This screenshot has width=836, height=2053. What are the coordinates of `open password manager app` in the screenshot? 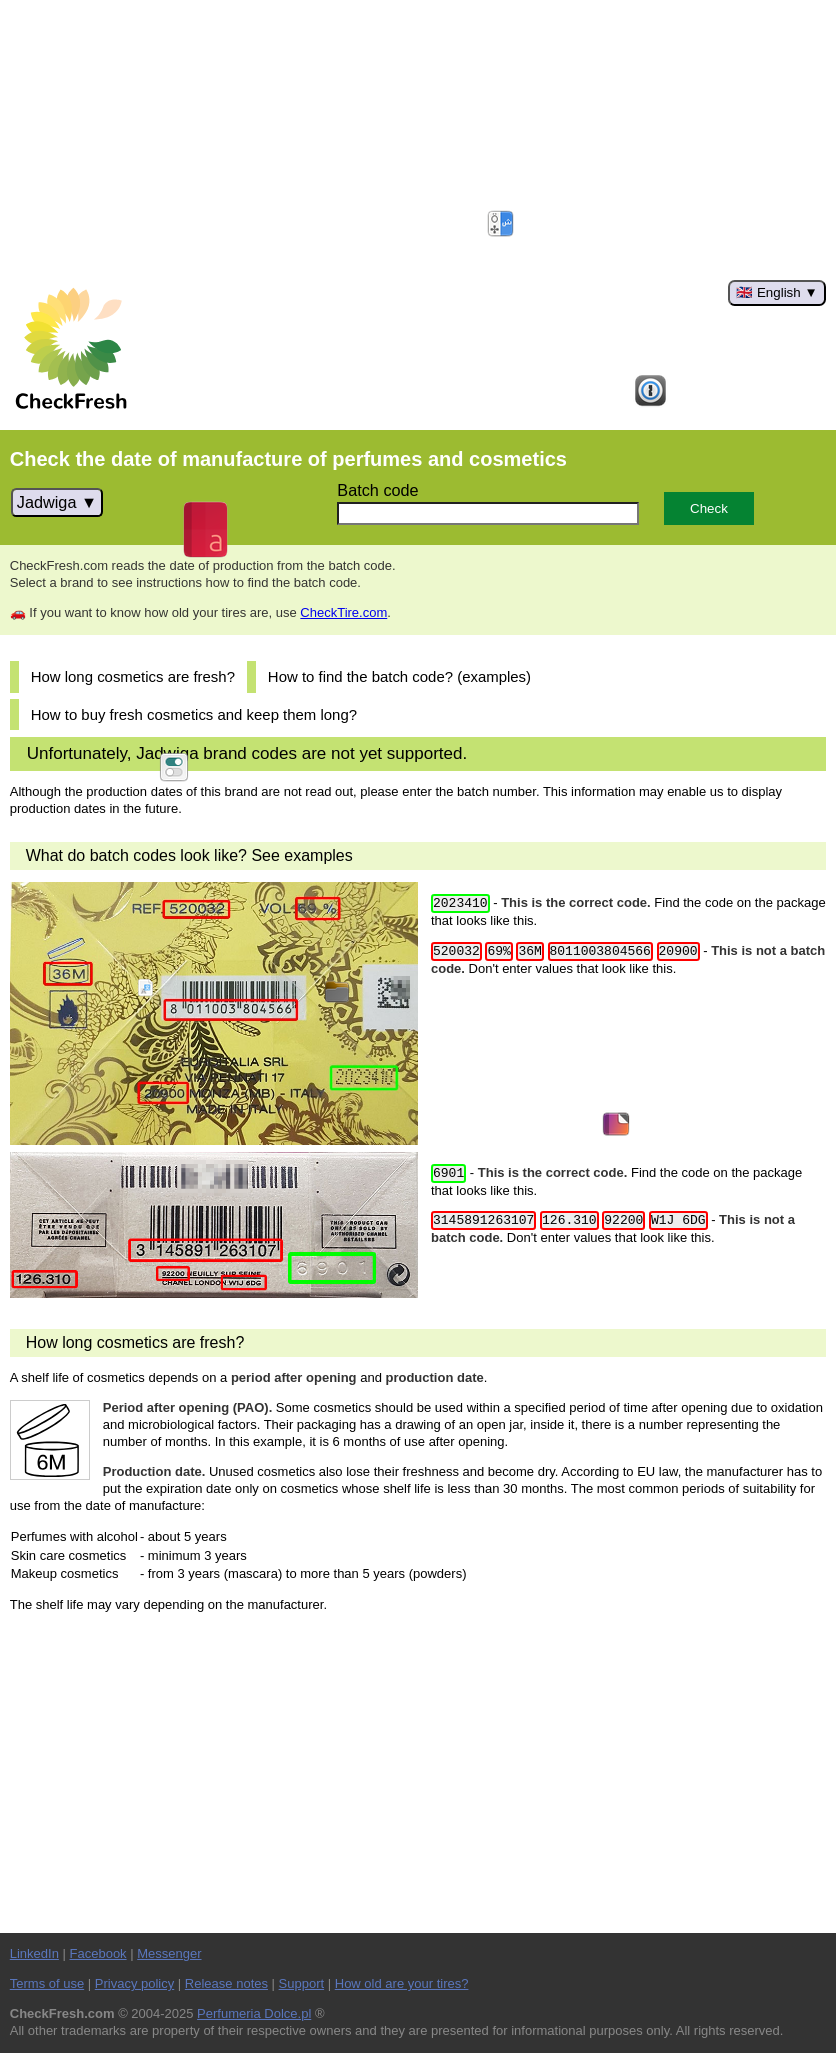 It's located at (650, 390).